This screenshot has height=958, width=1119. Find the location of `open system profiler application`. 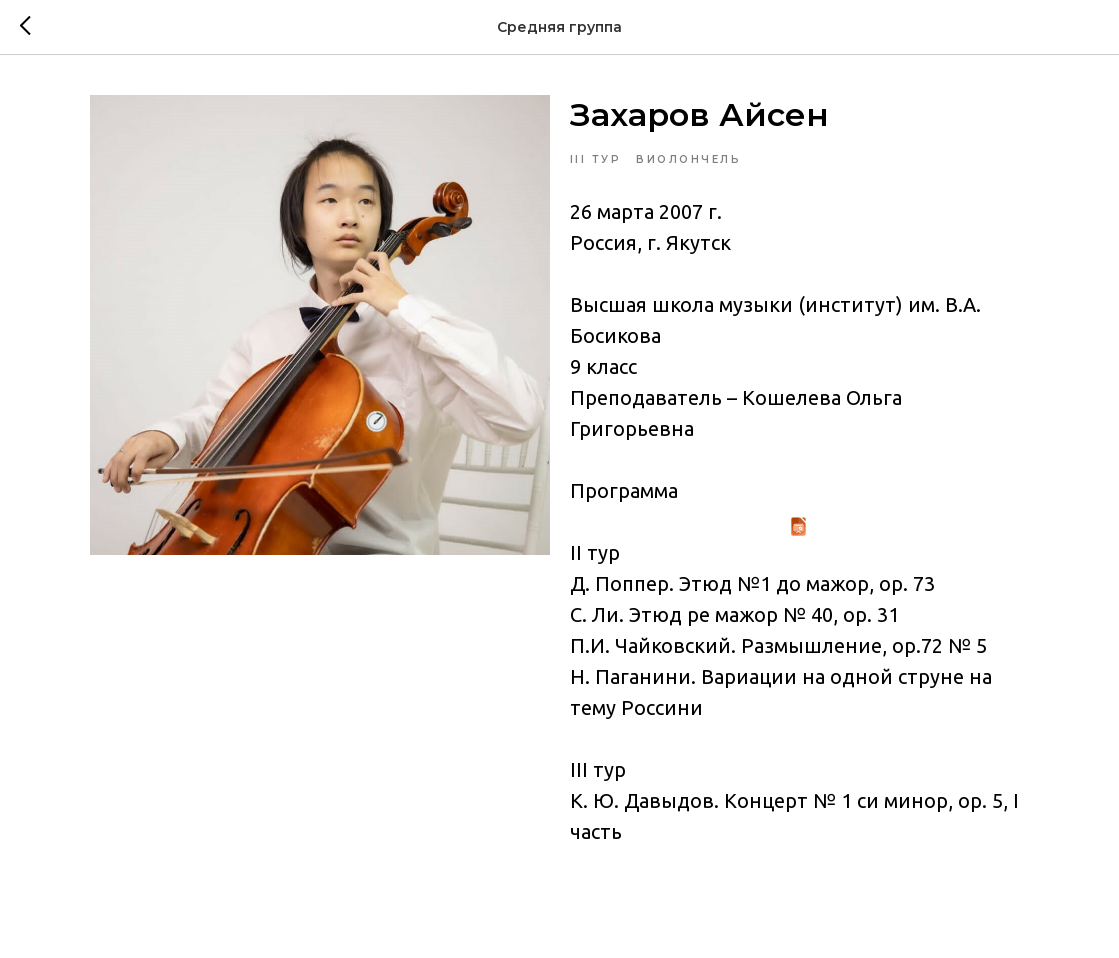

open system profiler application is located at coordinates (376, 421).